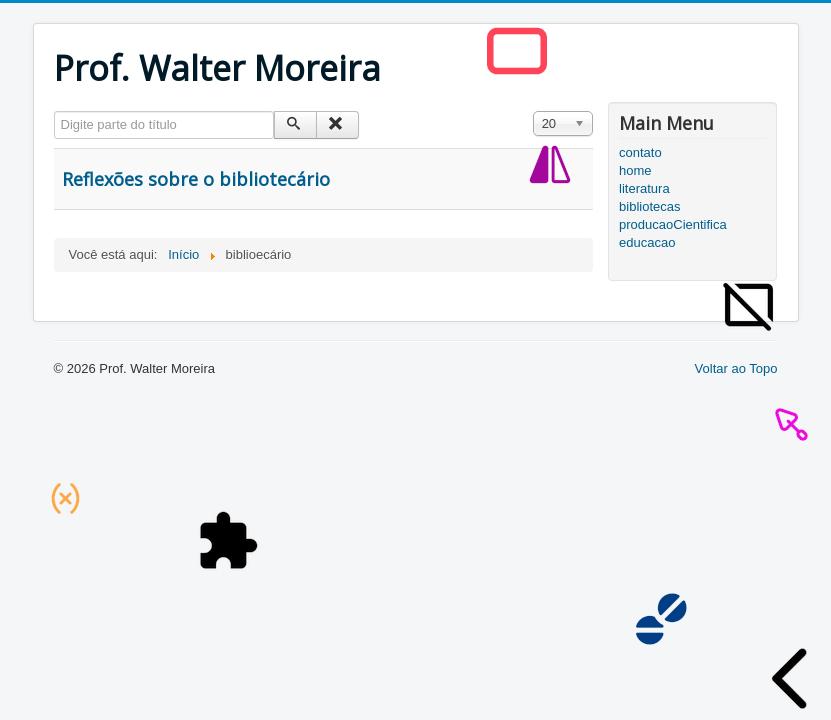  What do you see at coordinates (227, 541) in the screenshot?
I see `access browser extensions` at bounding box center [227, 541].